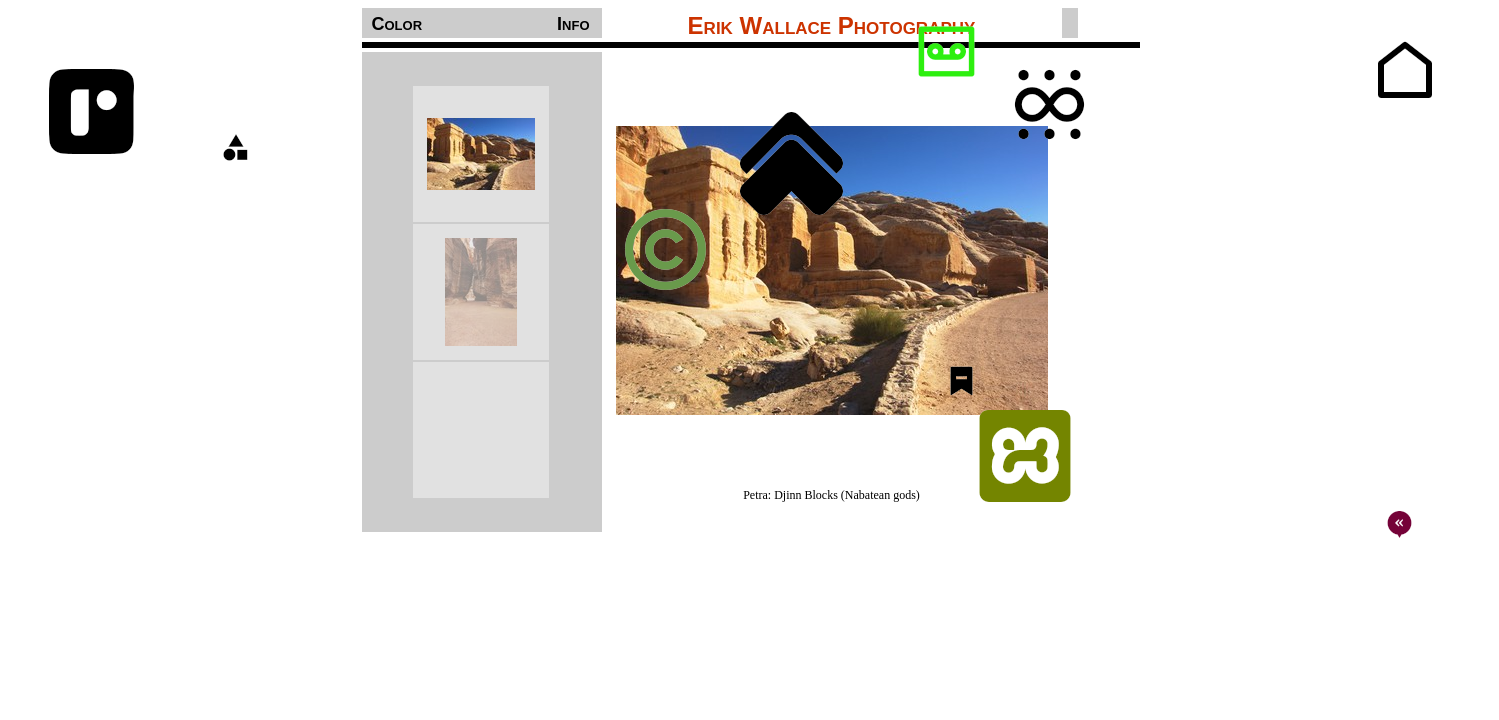 The width and height of the screenshot is (1499, 720). Describe the element at coordinates (961, 380) in the screenshot. I see `remove from saved bookmarks` at that location.